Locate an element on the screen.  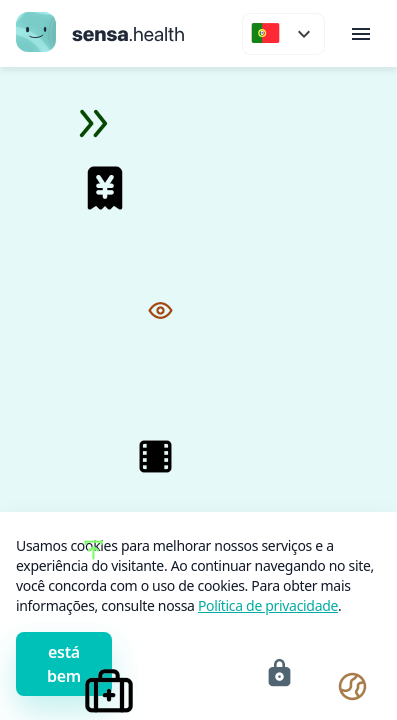
access video or movie content is located at coordinates (155, 456).